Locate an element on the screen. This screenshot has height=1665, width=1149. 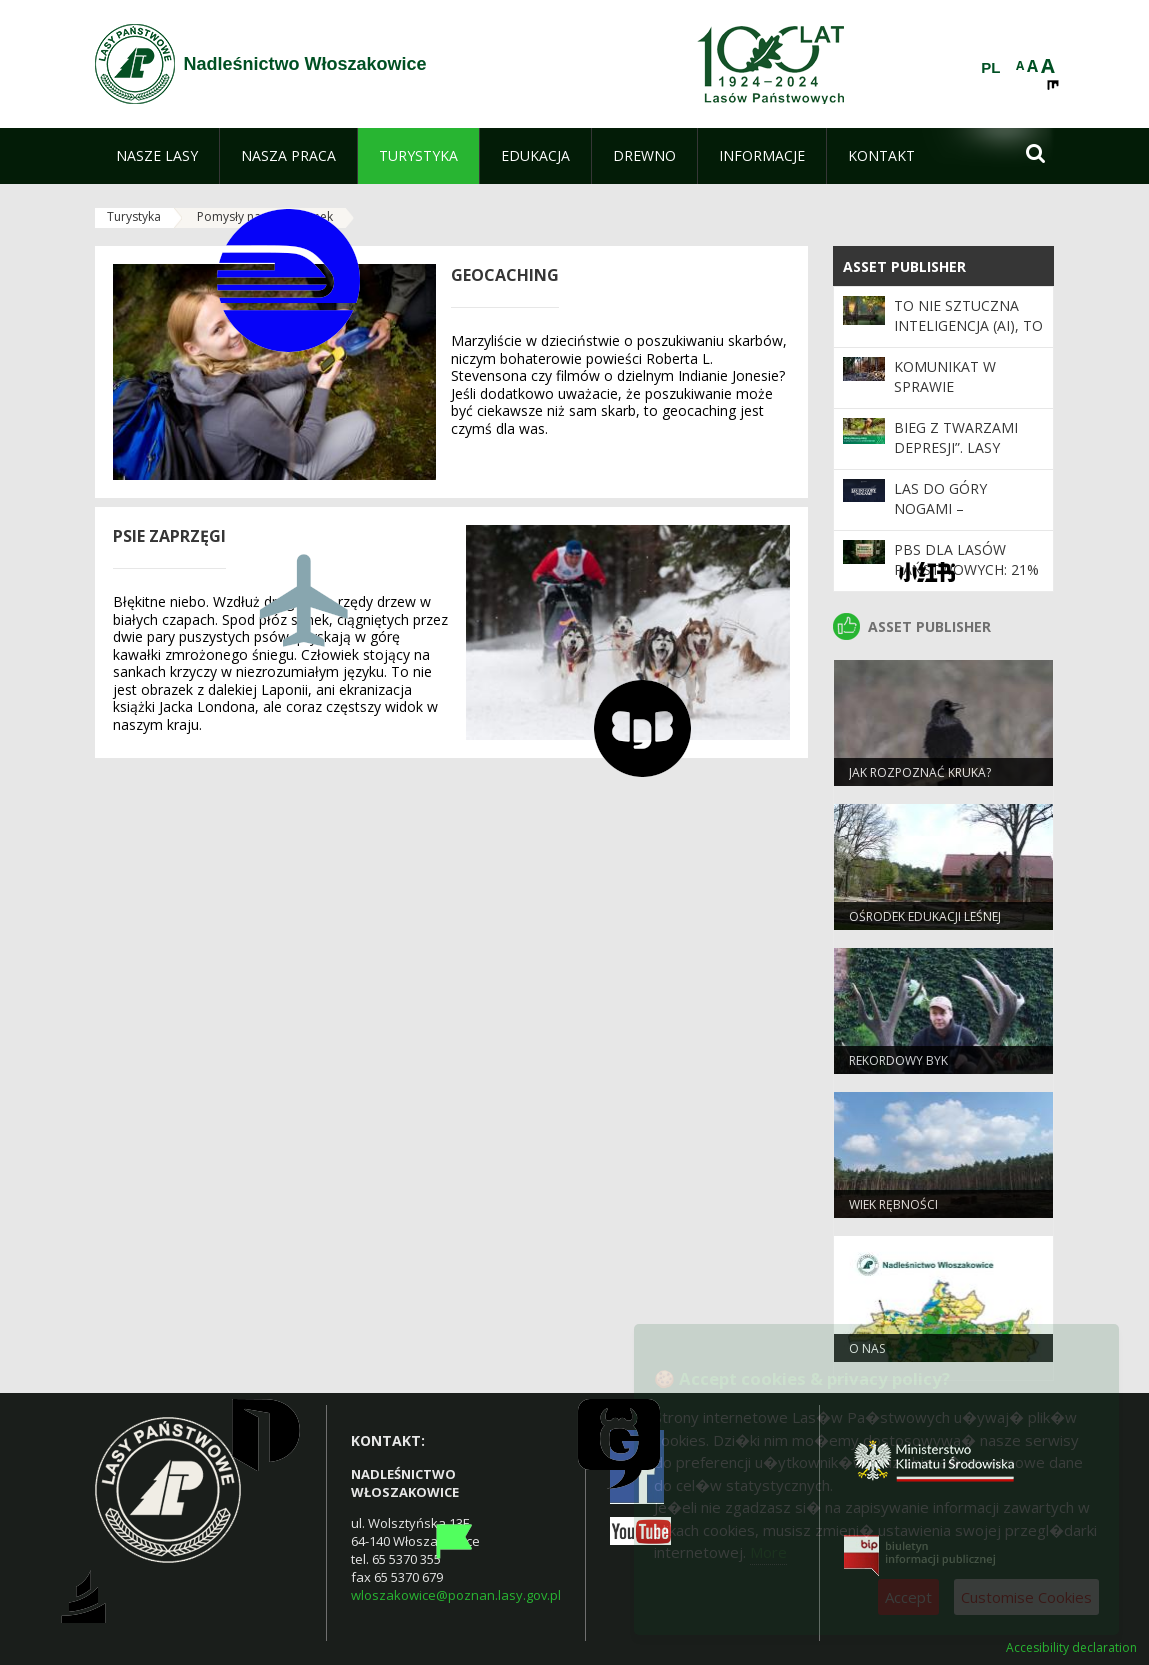
enable airplane mode is located at coordinates (301, 600).